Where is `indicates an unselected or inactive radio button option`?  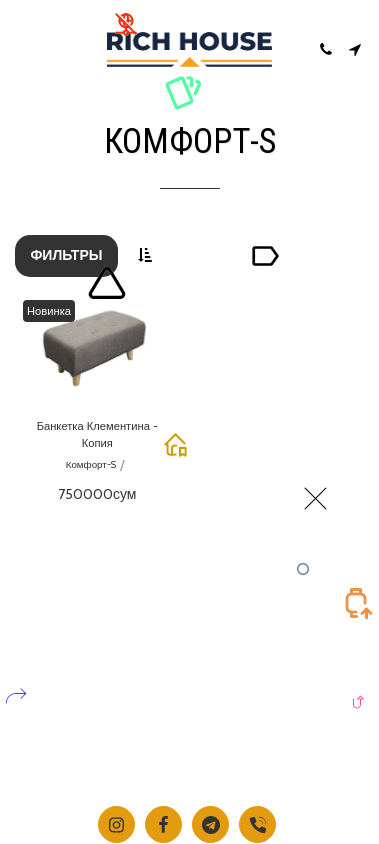 indicates an unselected or inactive radio button option is located at coordinates (303, 569).